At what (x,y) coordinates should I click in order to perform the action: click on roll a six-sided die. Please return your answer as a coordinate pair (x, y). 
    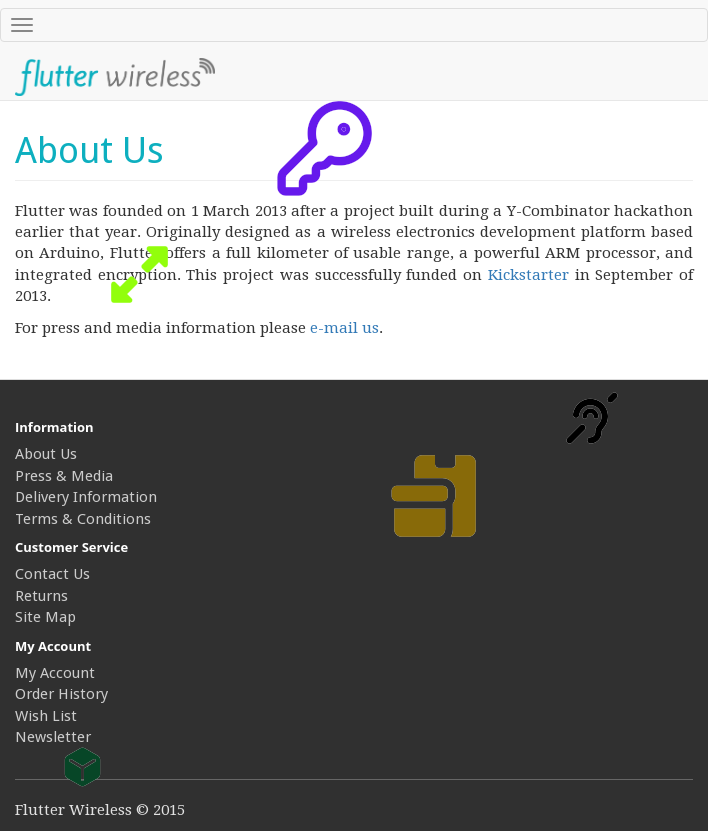
    Looking at the image, I should click on (82, 766).